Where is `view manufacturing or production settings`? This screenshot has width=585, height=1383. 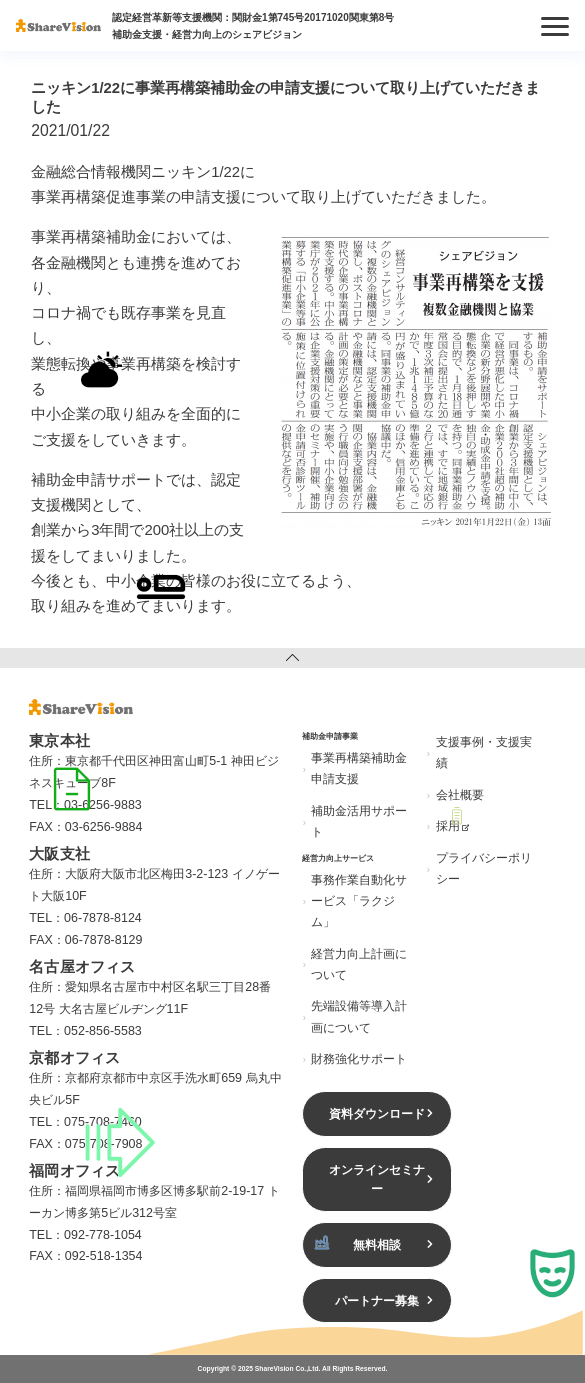
view manufacturing or production settings is located at coordinates (322, 1243).